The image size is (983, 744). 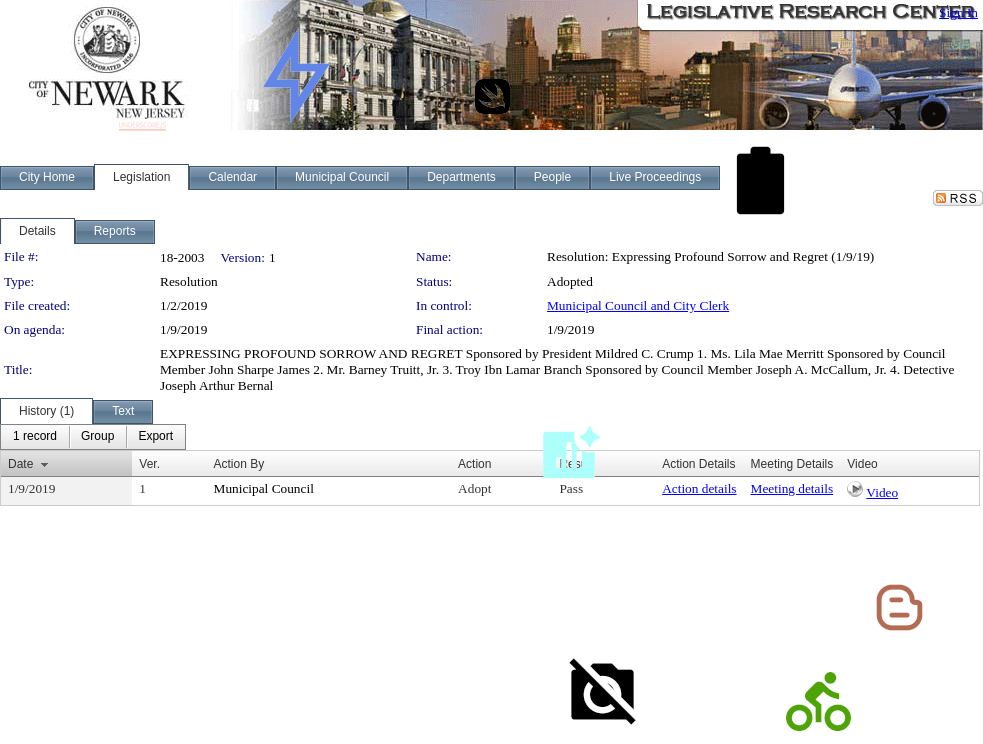 What do you see at coordinates (818, 704) in the screenshot?
I see `access cycling or bike route directions` at bounding box center [818, 704].